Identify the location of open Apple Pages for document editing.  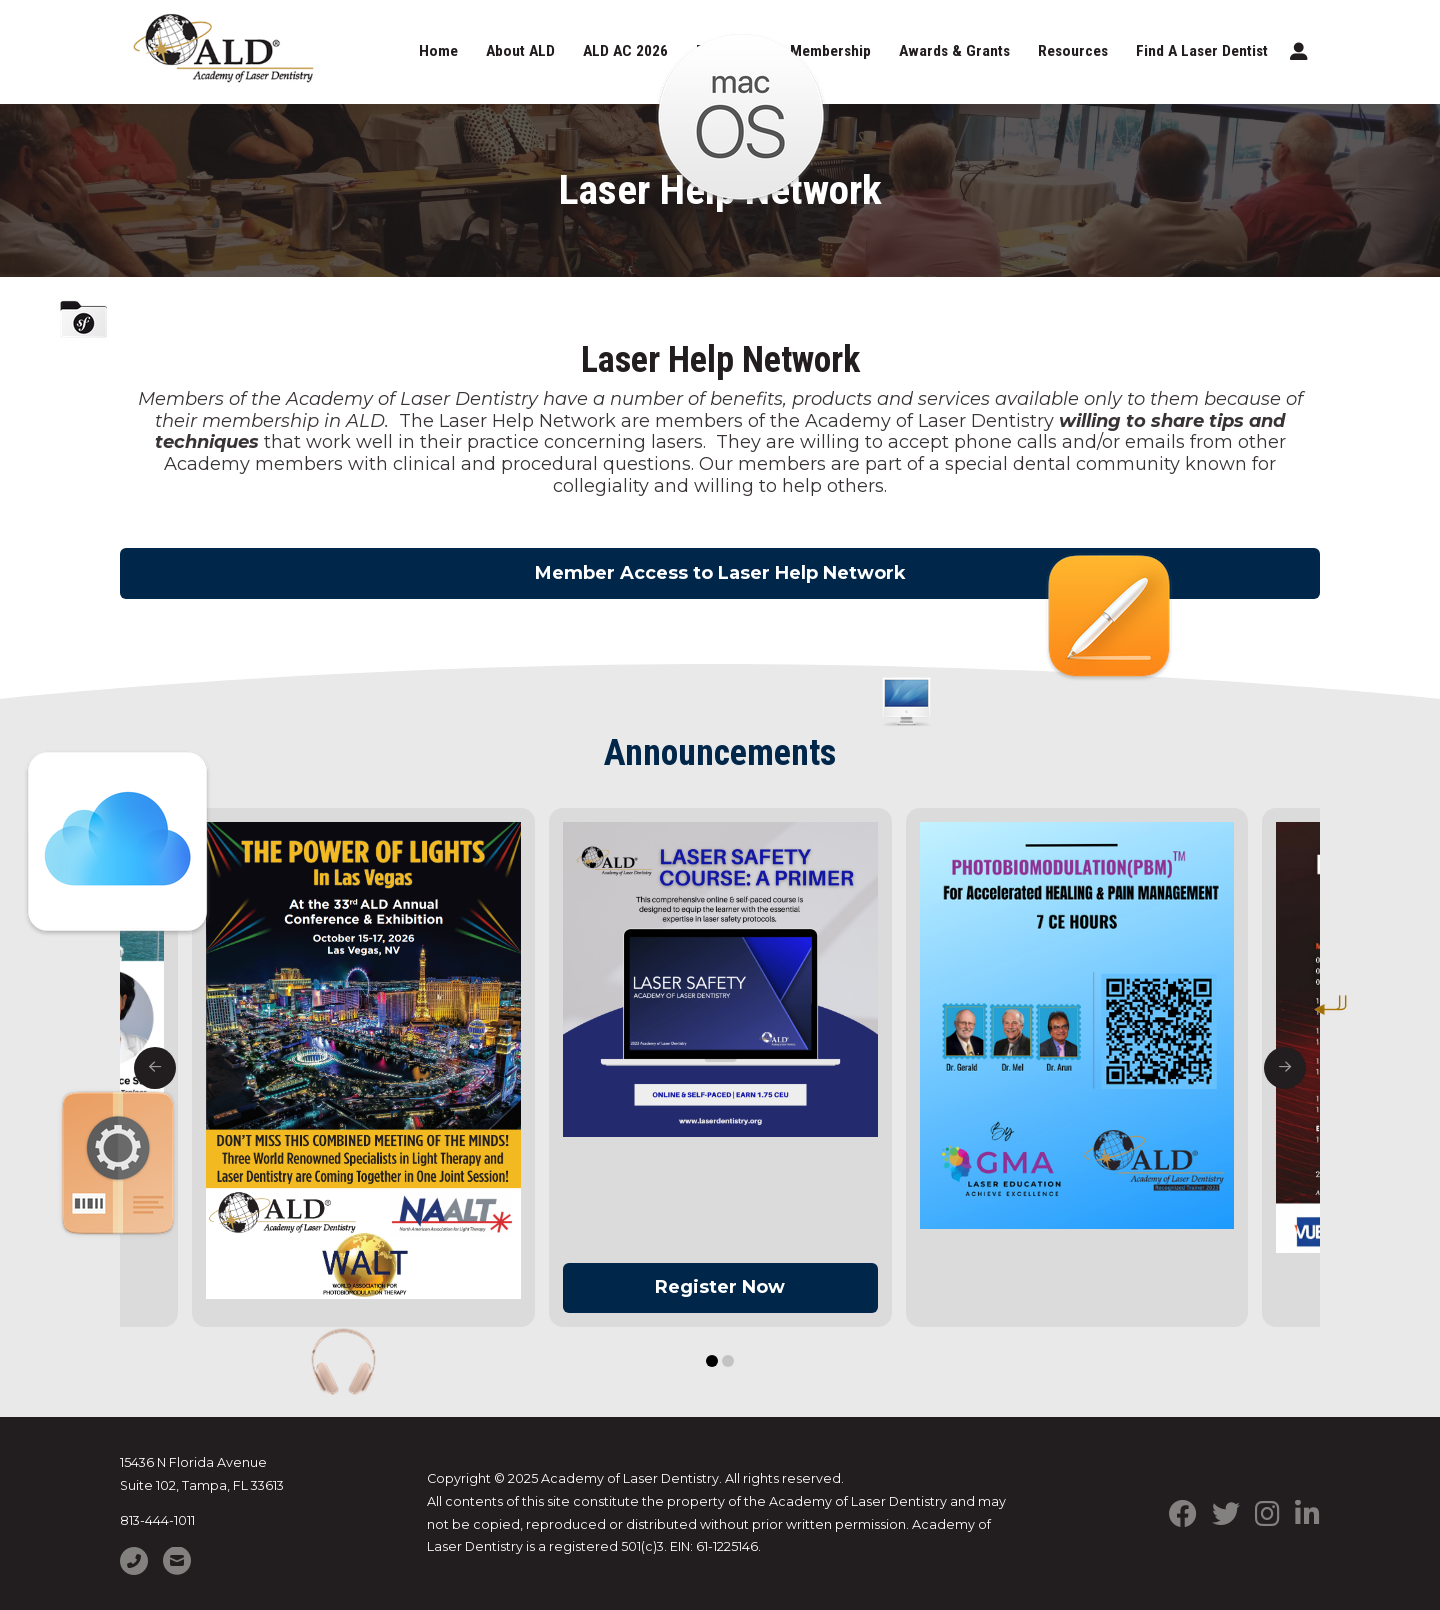
(1109, 616).